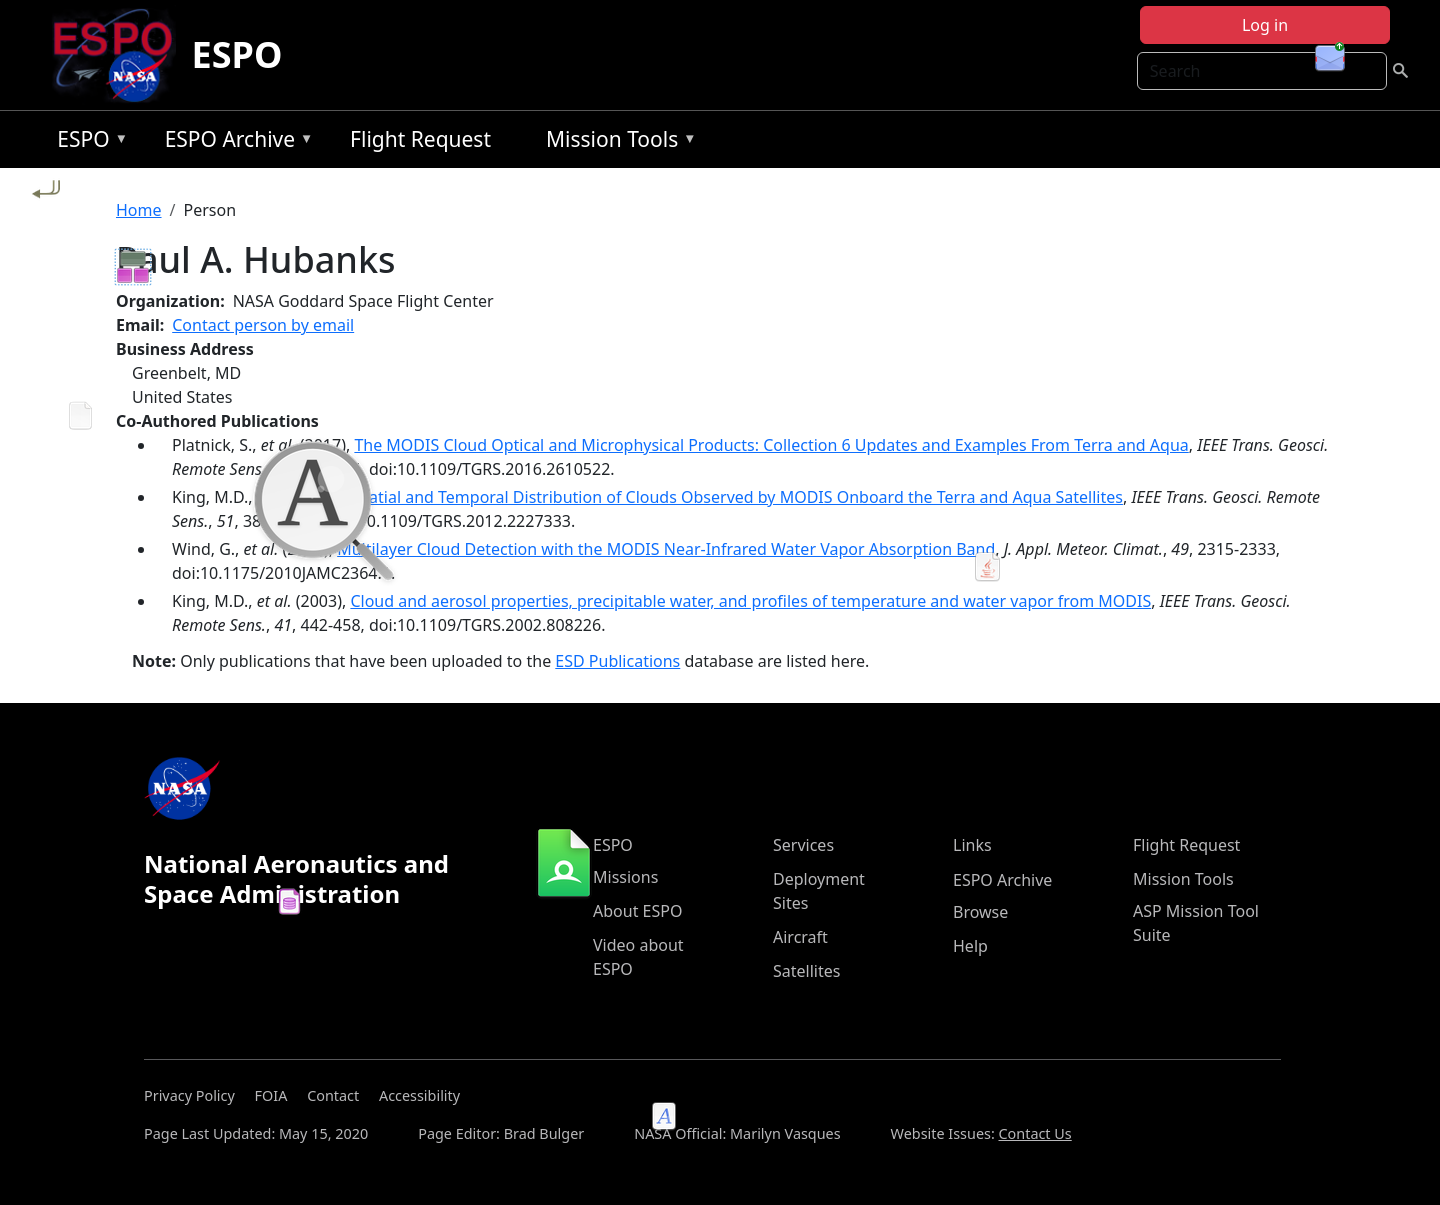  Describe the element at coordinates (80, 415) in the screenshot. I see `preview a text file before opening` at that location.